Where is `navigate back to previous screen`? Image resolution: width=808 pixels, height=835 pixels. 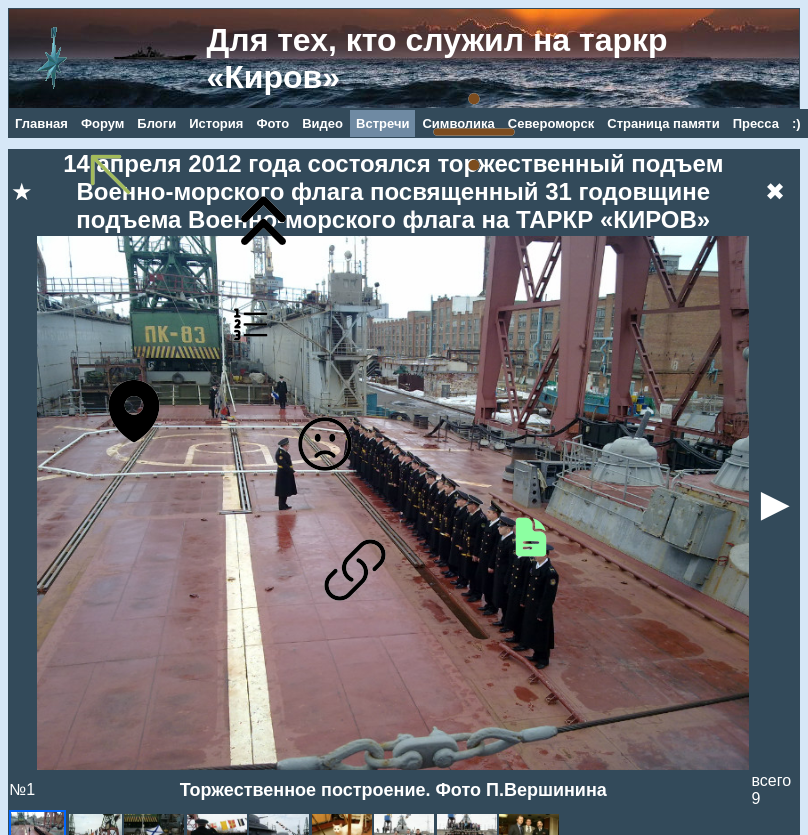 navigate back to previous screen is located at coordinates (110, 174).